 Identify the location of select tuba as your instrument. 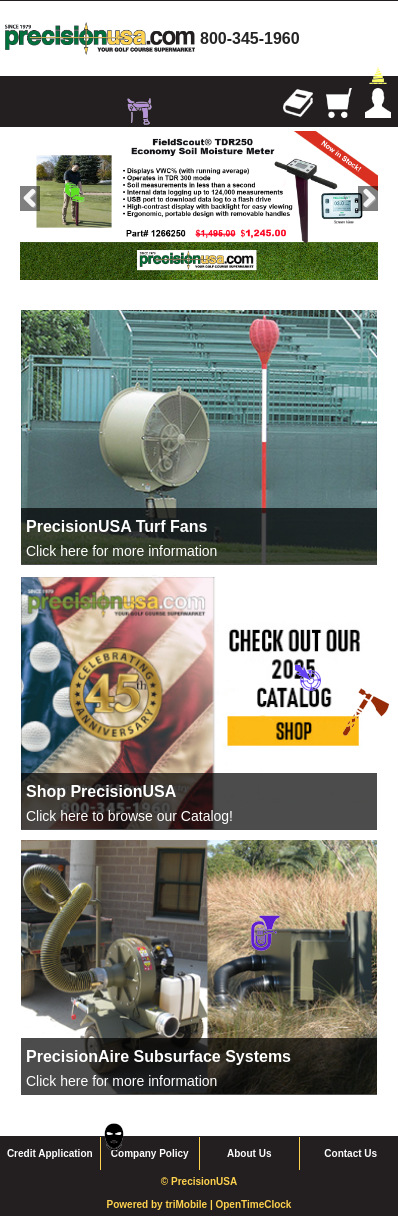
(264, 933).